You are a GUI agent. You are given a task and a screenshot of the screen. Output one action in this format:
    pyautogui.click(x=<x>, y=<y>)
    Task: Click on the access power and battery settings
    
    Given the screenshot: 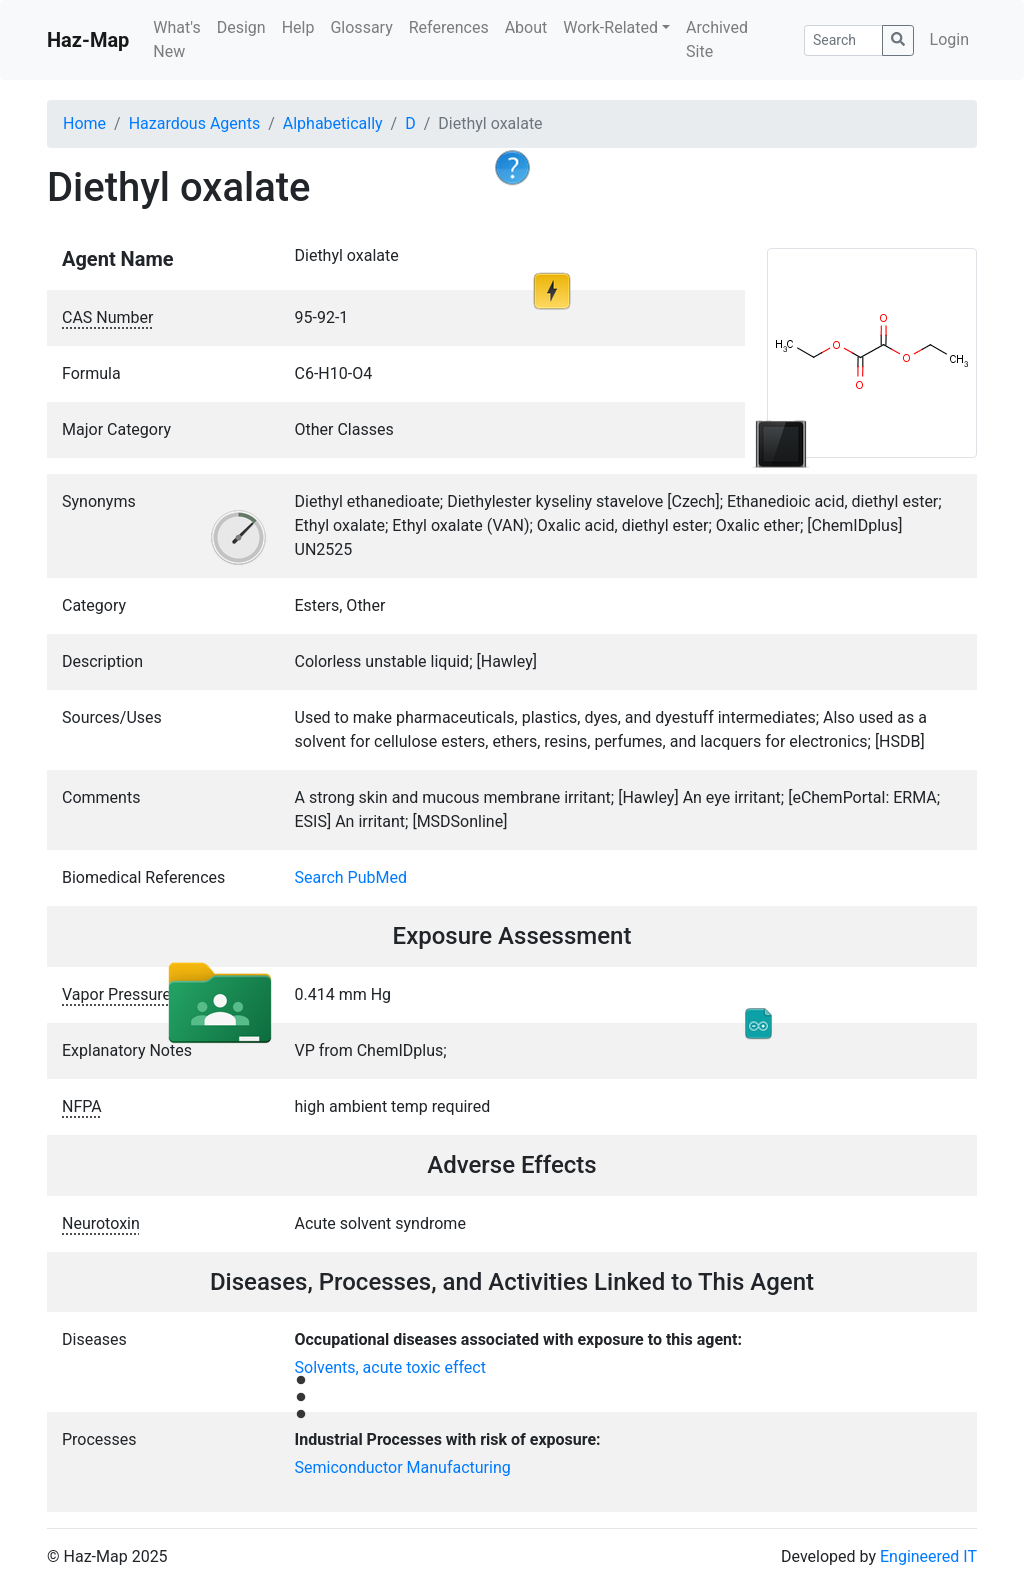 What is the action you would take?
    pyautogui.click(x=552, y=291)
    